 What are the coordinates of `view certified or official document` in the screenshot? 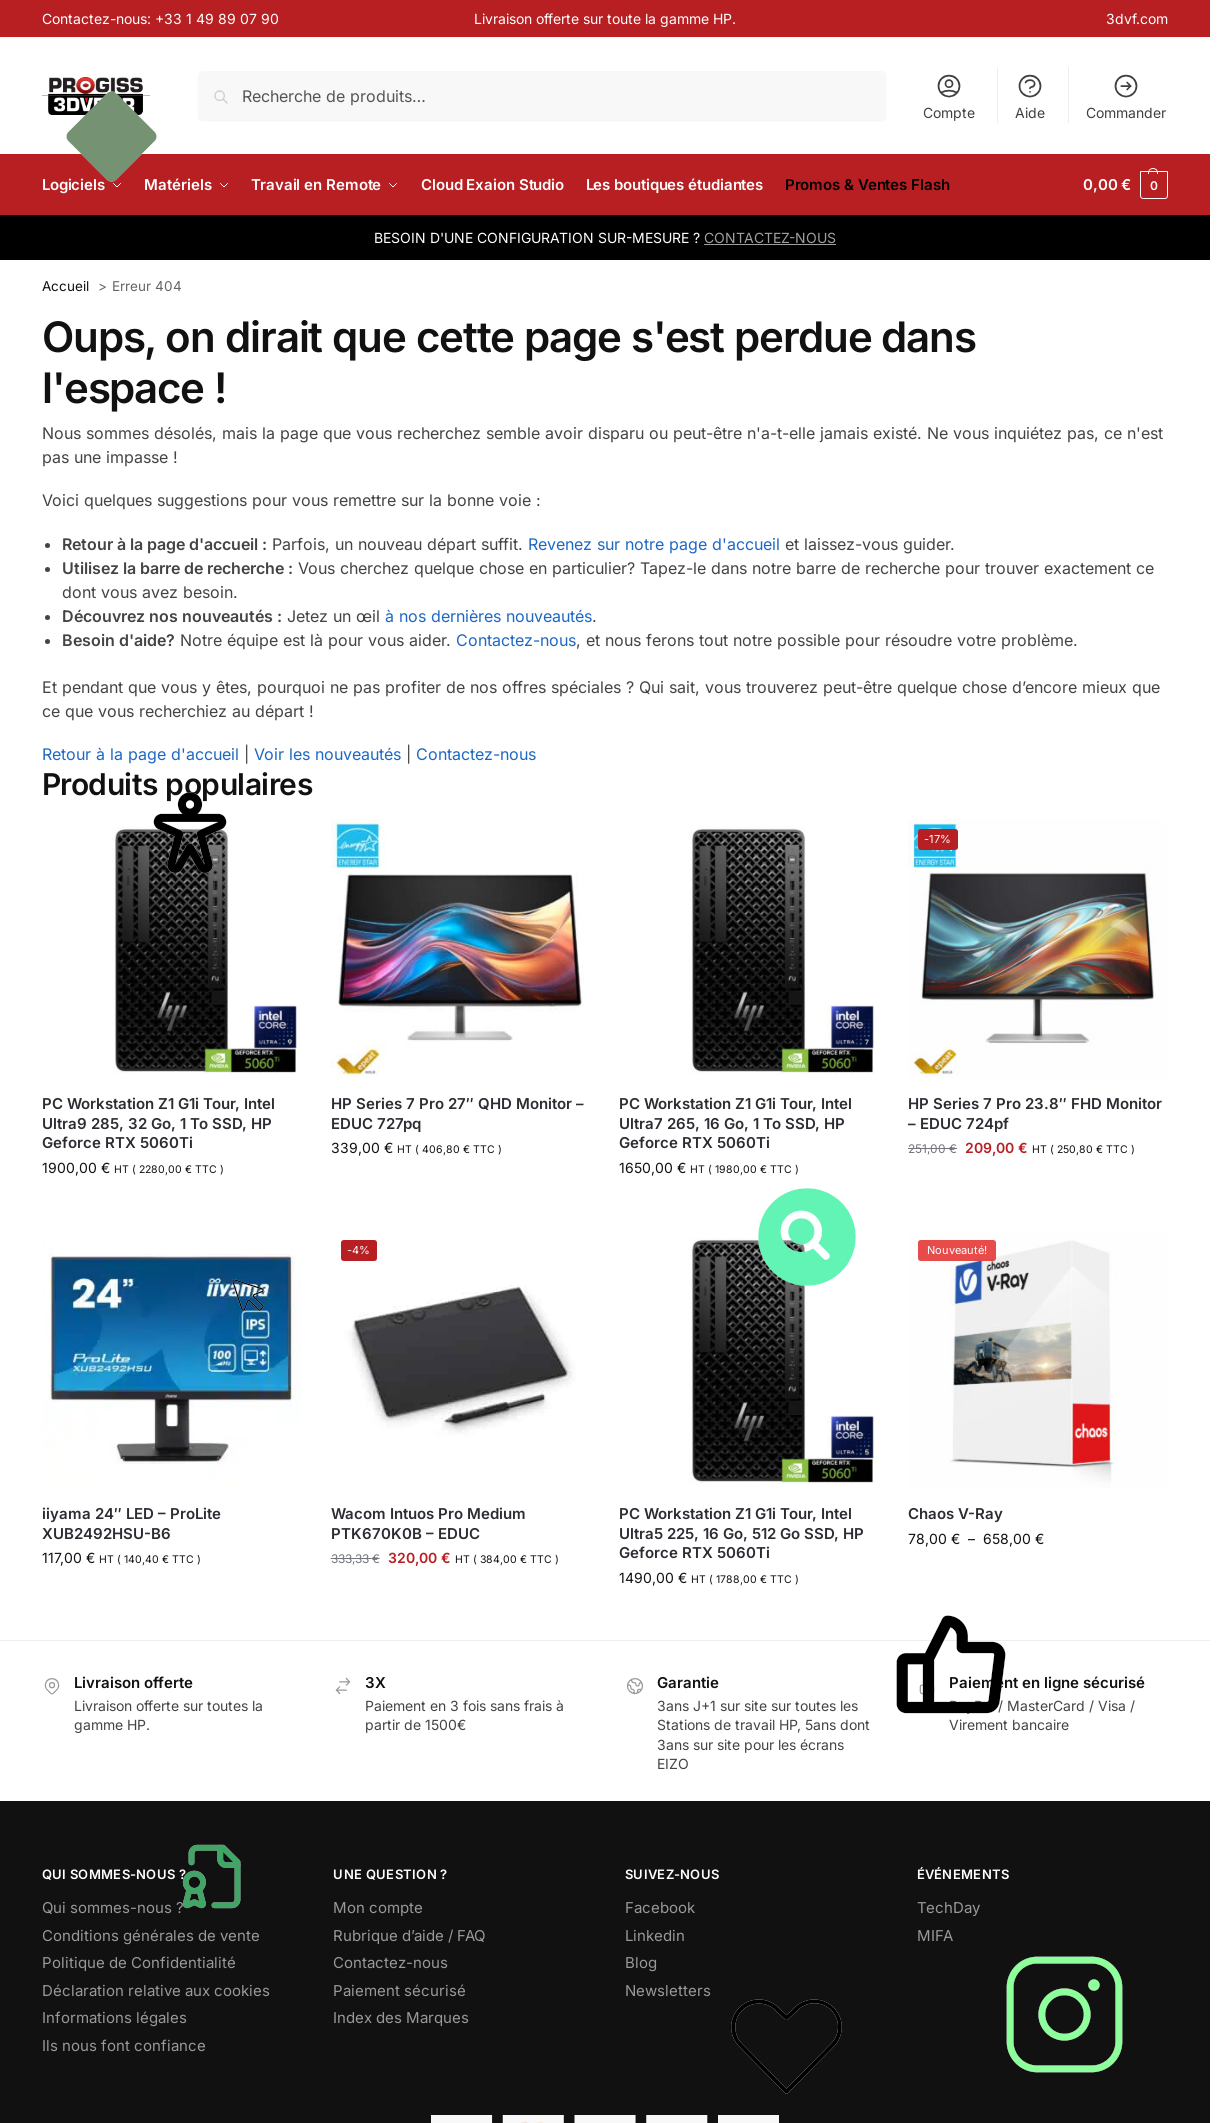 It's located at (214, 1876).